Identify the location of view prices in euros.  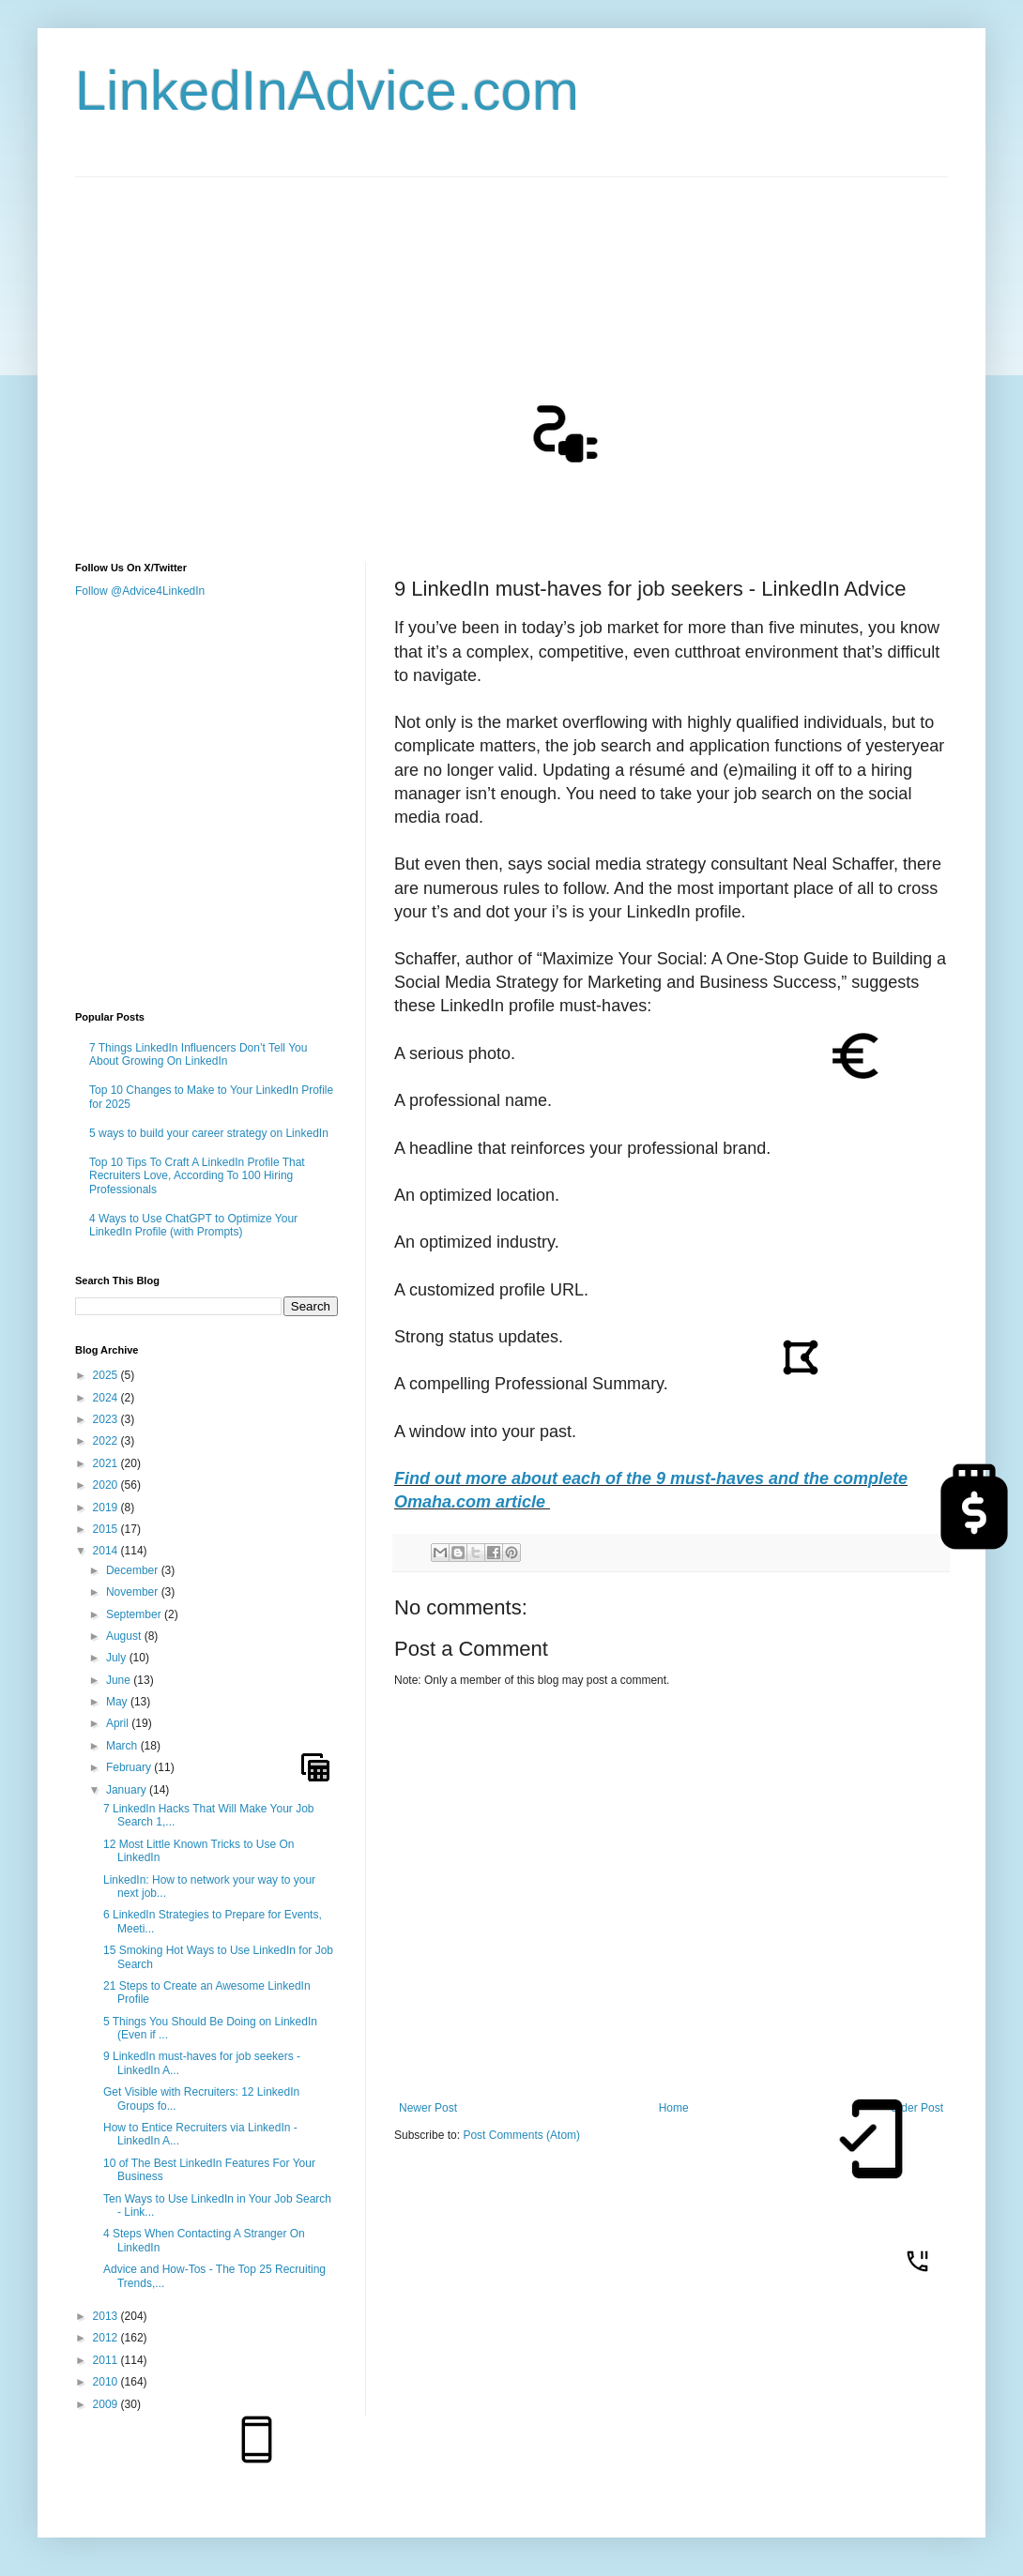
(855, 1055).